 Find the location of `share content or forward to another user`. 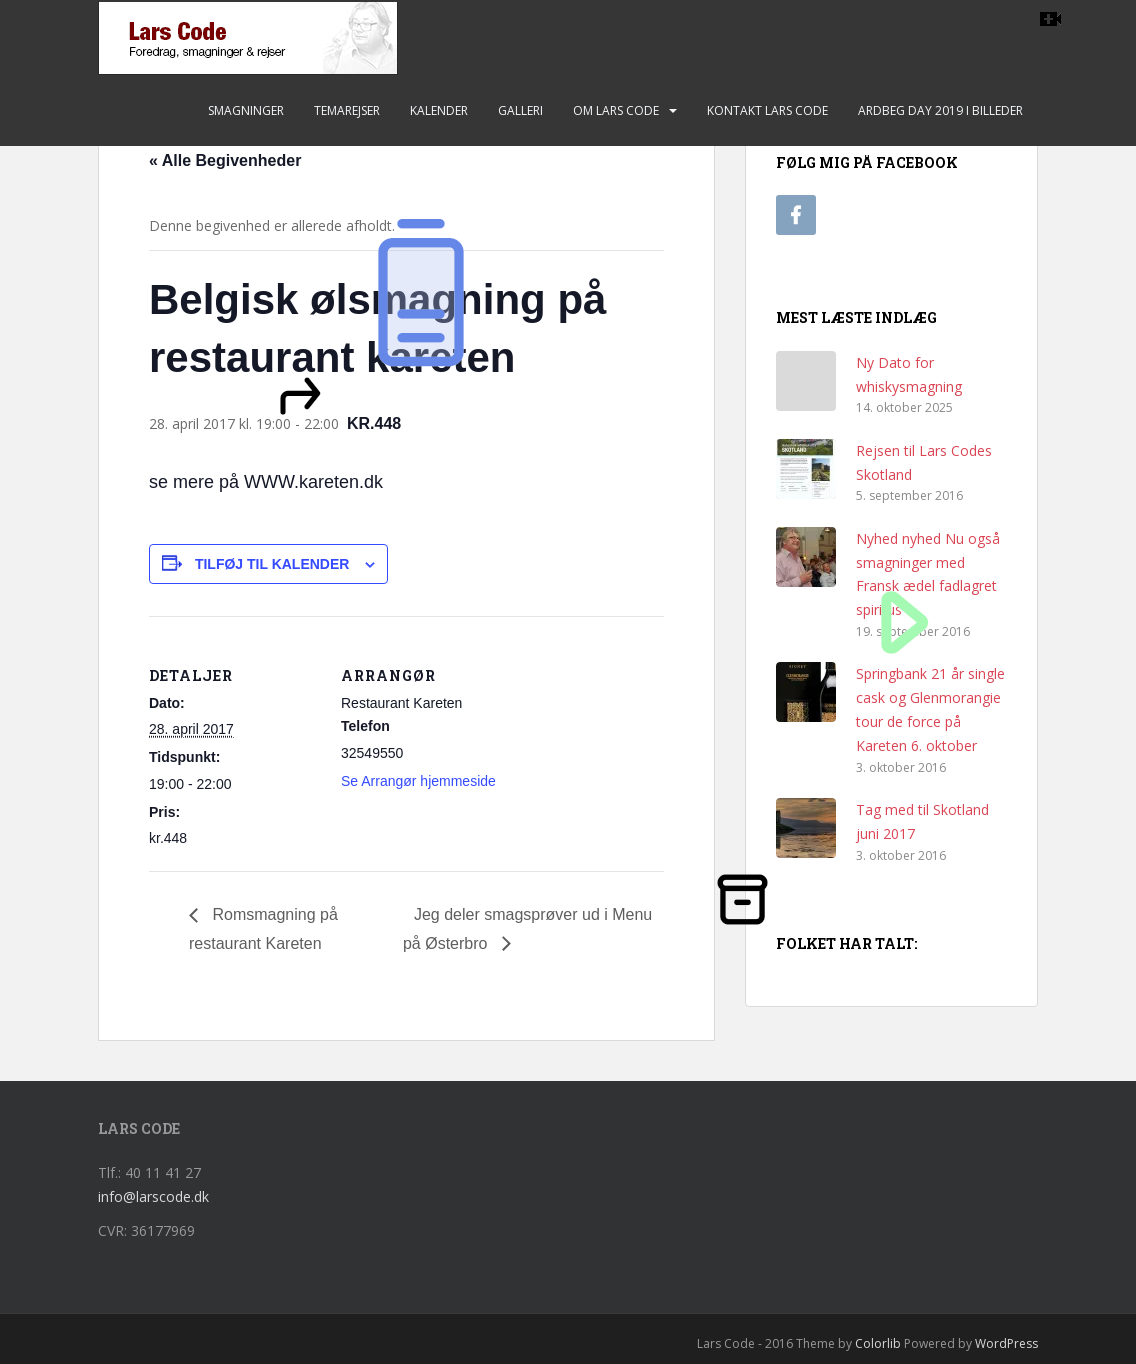

share content or forward to another user is located at coordinates (299, 396).